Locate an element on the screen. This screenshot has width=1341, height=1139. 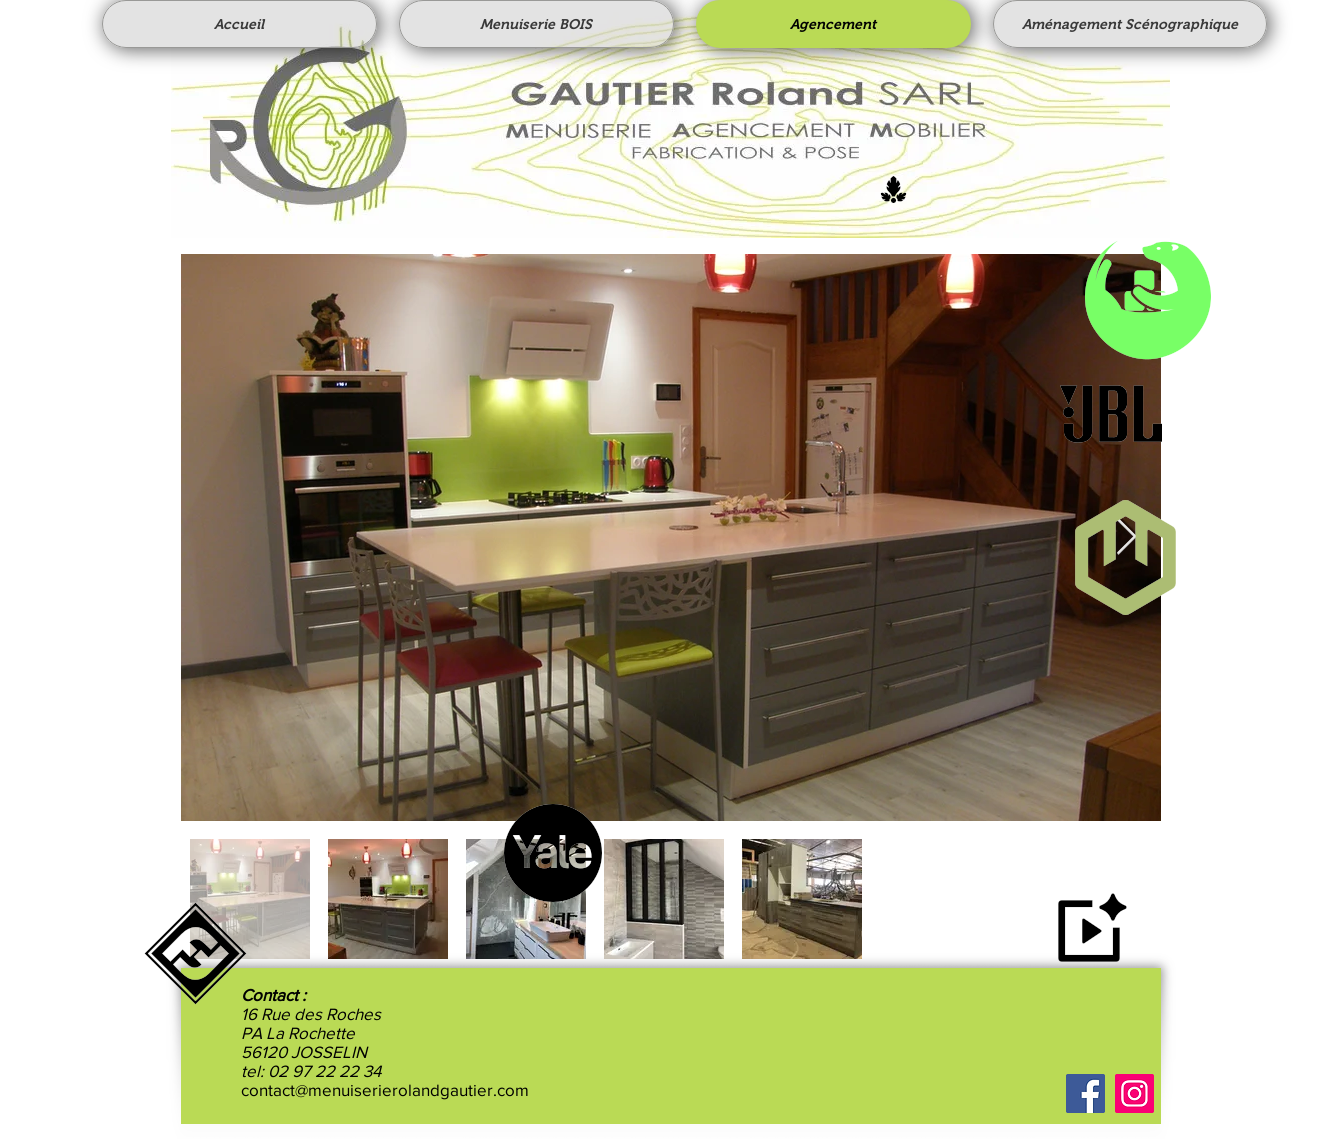
JBL brand logo is located at coordinates (1111, 414).